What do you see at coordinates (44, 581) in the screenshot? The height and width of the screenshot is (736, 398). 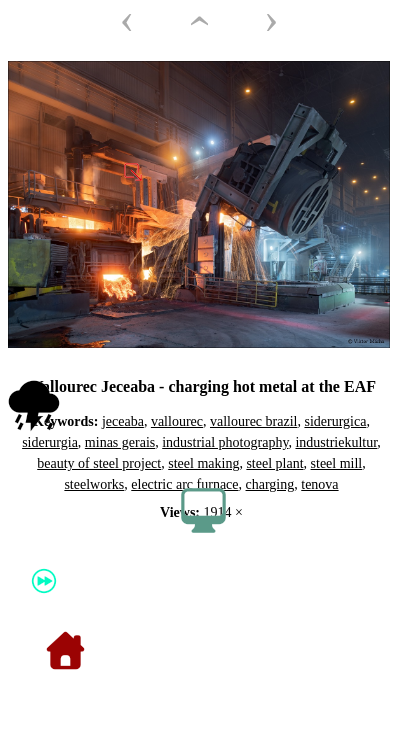 I see `skip forward or fast-forward media playback` at bounding box center [44, 581].